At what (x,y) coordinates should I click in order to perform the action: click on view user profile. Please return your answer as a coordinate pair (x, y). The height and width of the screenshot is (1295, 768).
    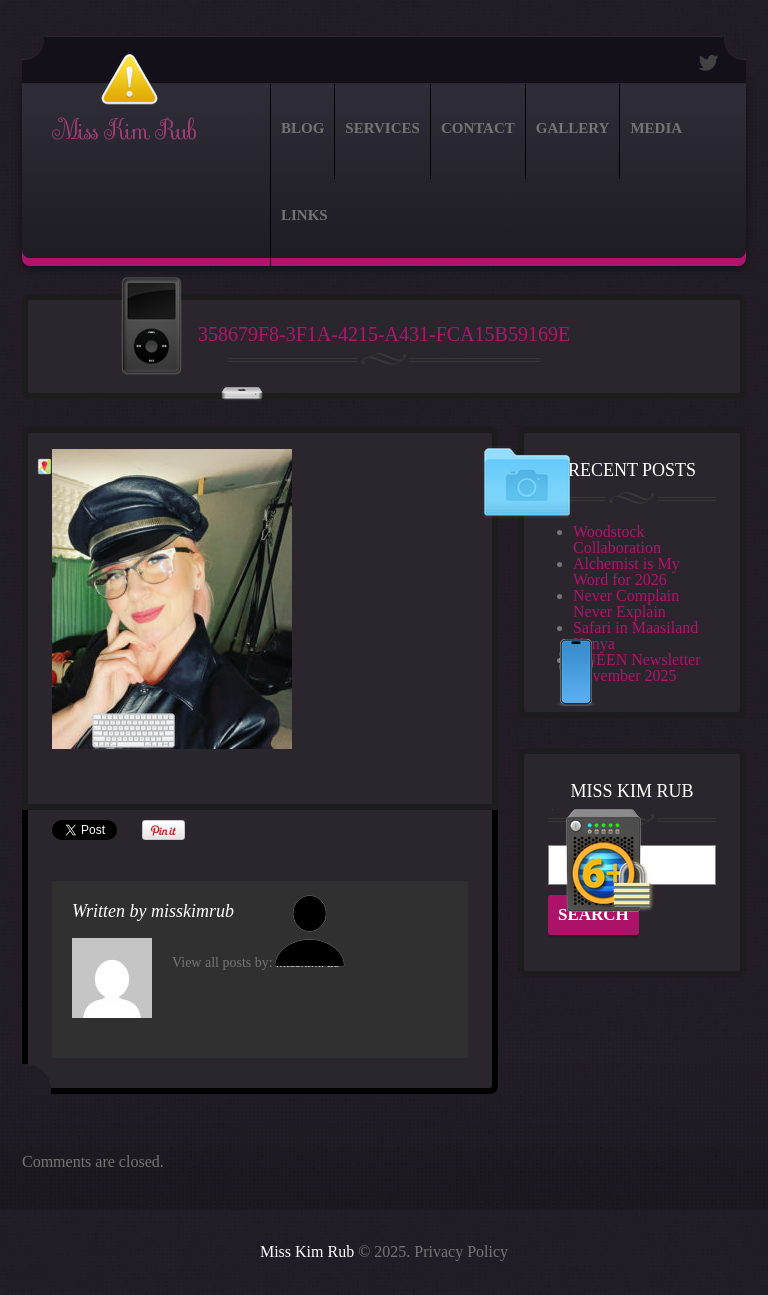
    Looking at the image, I should click on (309, 930).